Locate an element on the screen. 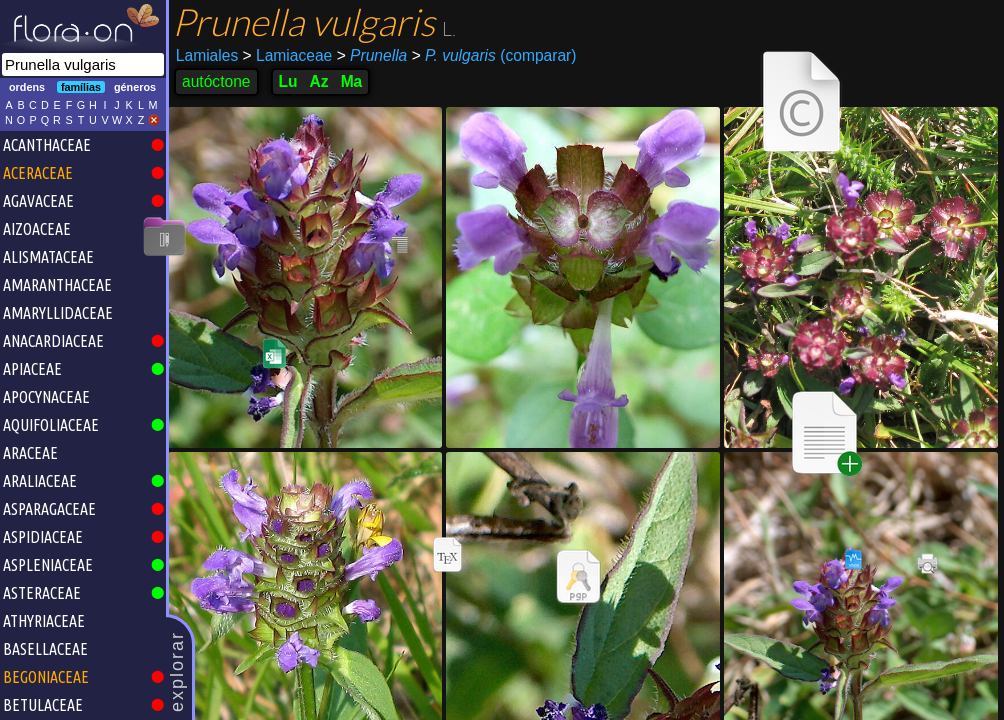 The width and height of the screenshot is (1004, 720). a PGP encryption key file is located at coordinates (578, 576).